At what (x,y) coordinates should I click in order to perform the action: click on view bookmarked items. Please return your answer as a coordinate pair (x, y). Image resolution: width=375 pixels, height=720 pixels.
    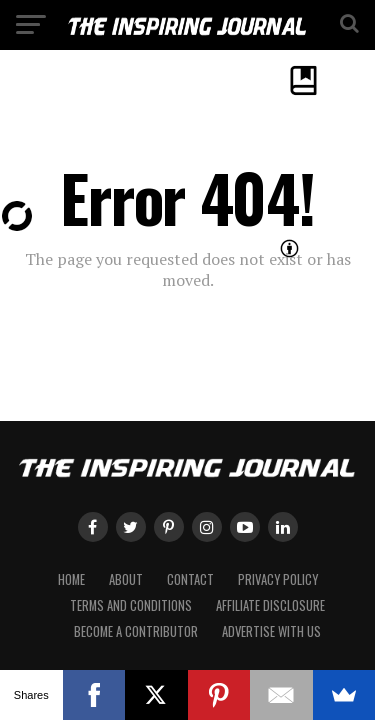
    Looking at the image, I should click on (303, 80).